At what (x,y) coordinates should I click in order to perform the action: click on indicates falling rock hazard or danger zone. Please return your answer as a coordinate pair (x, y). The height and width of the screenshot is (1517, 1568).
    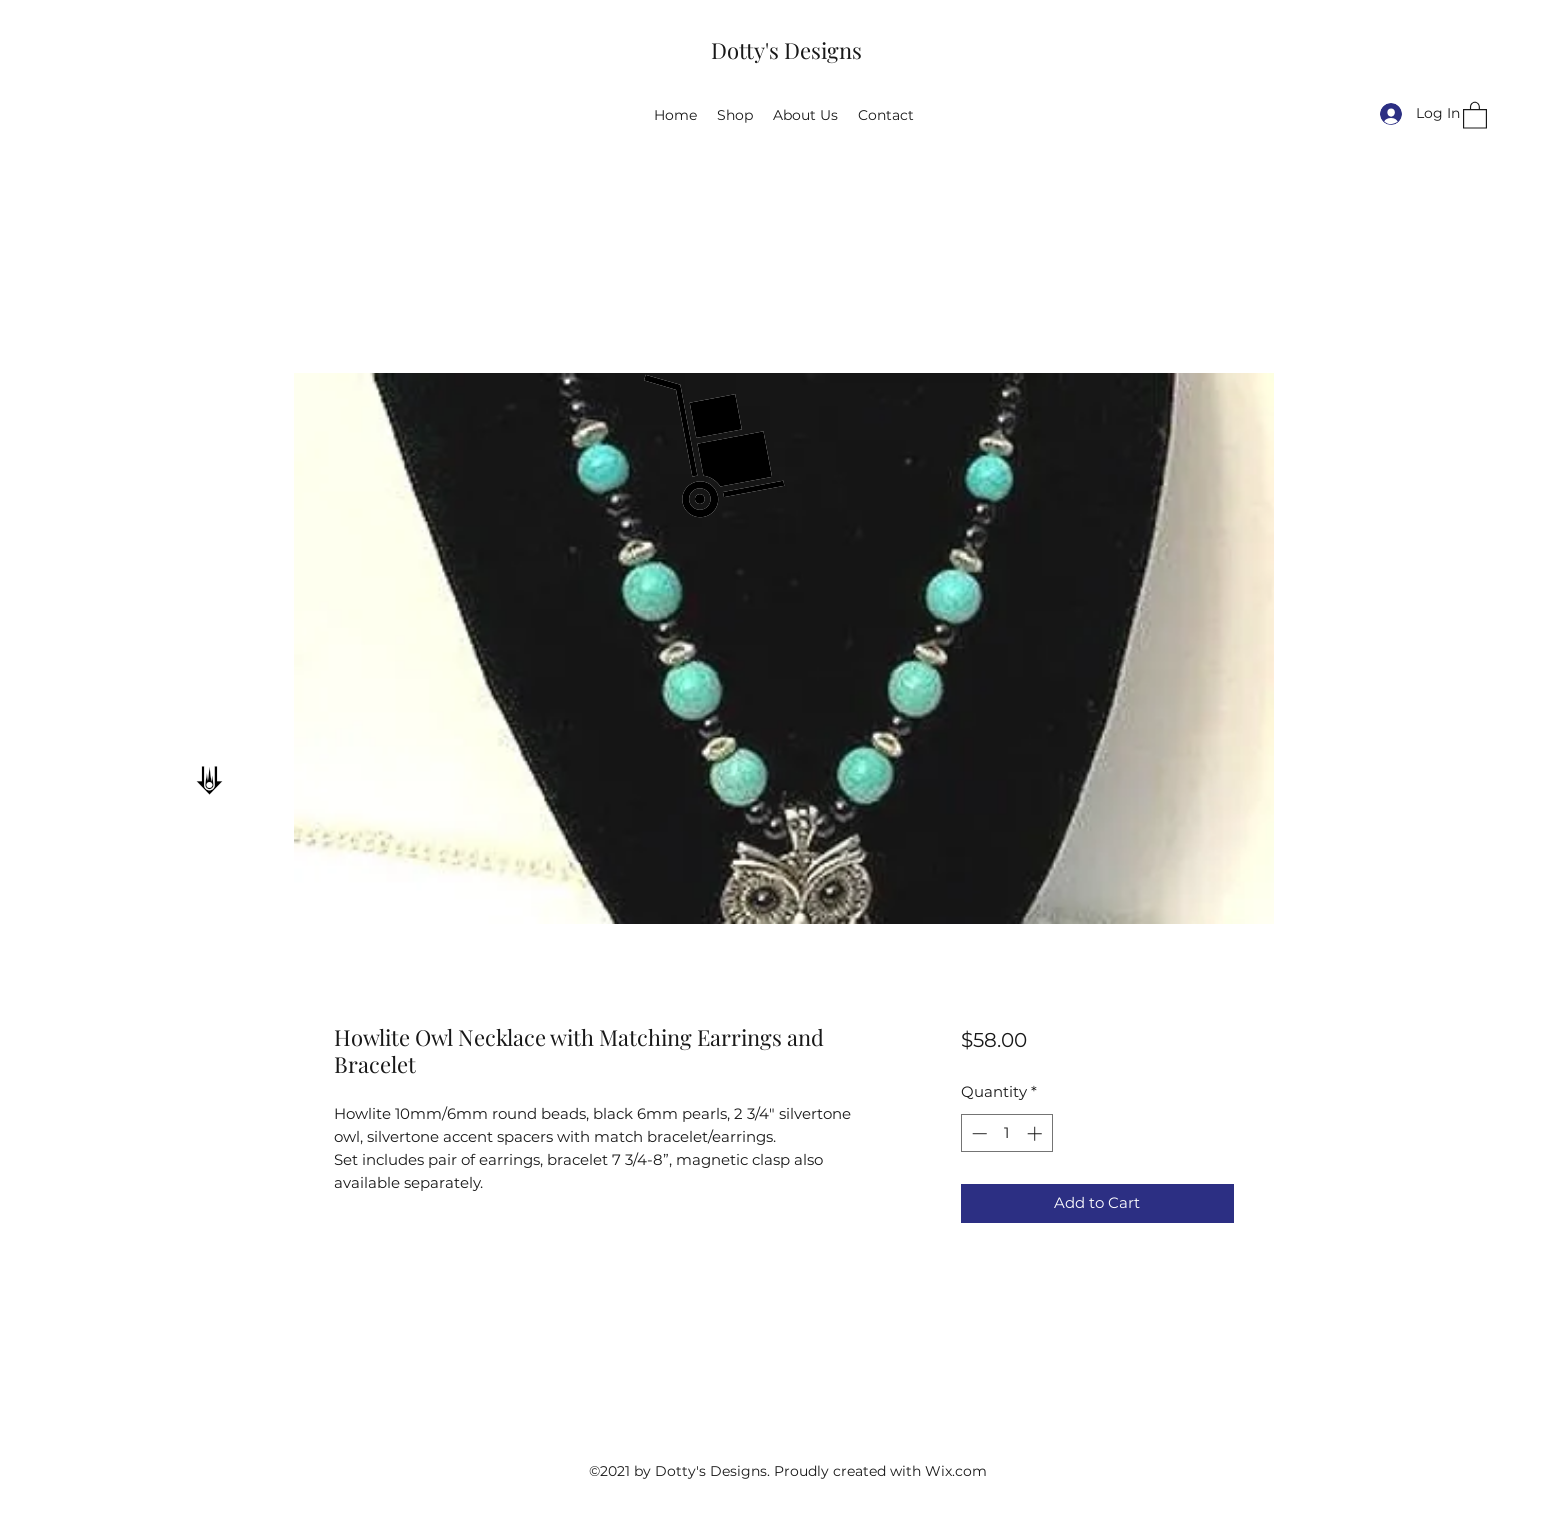
    Looking at the image, I should click on (209, 780).